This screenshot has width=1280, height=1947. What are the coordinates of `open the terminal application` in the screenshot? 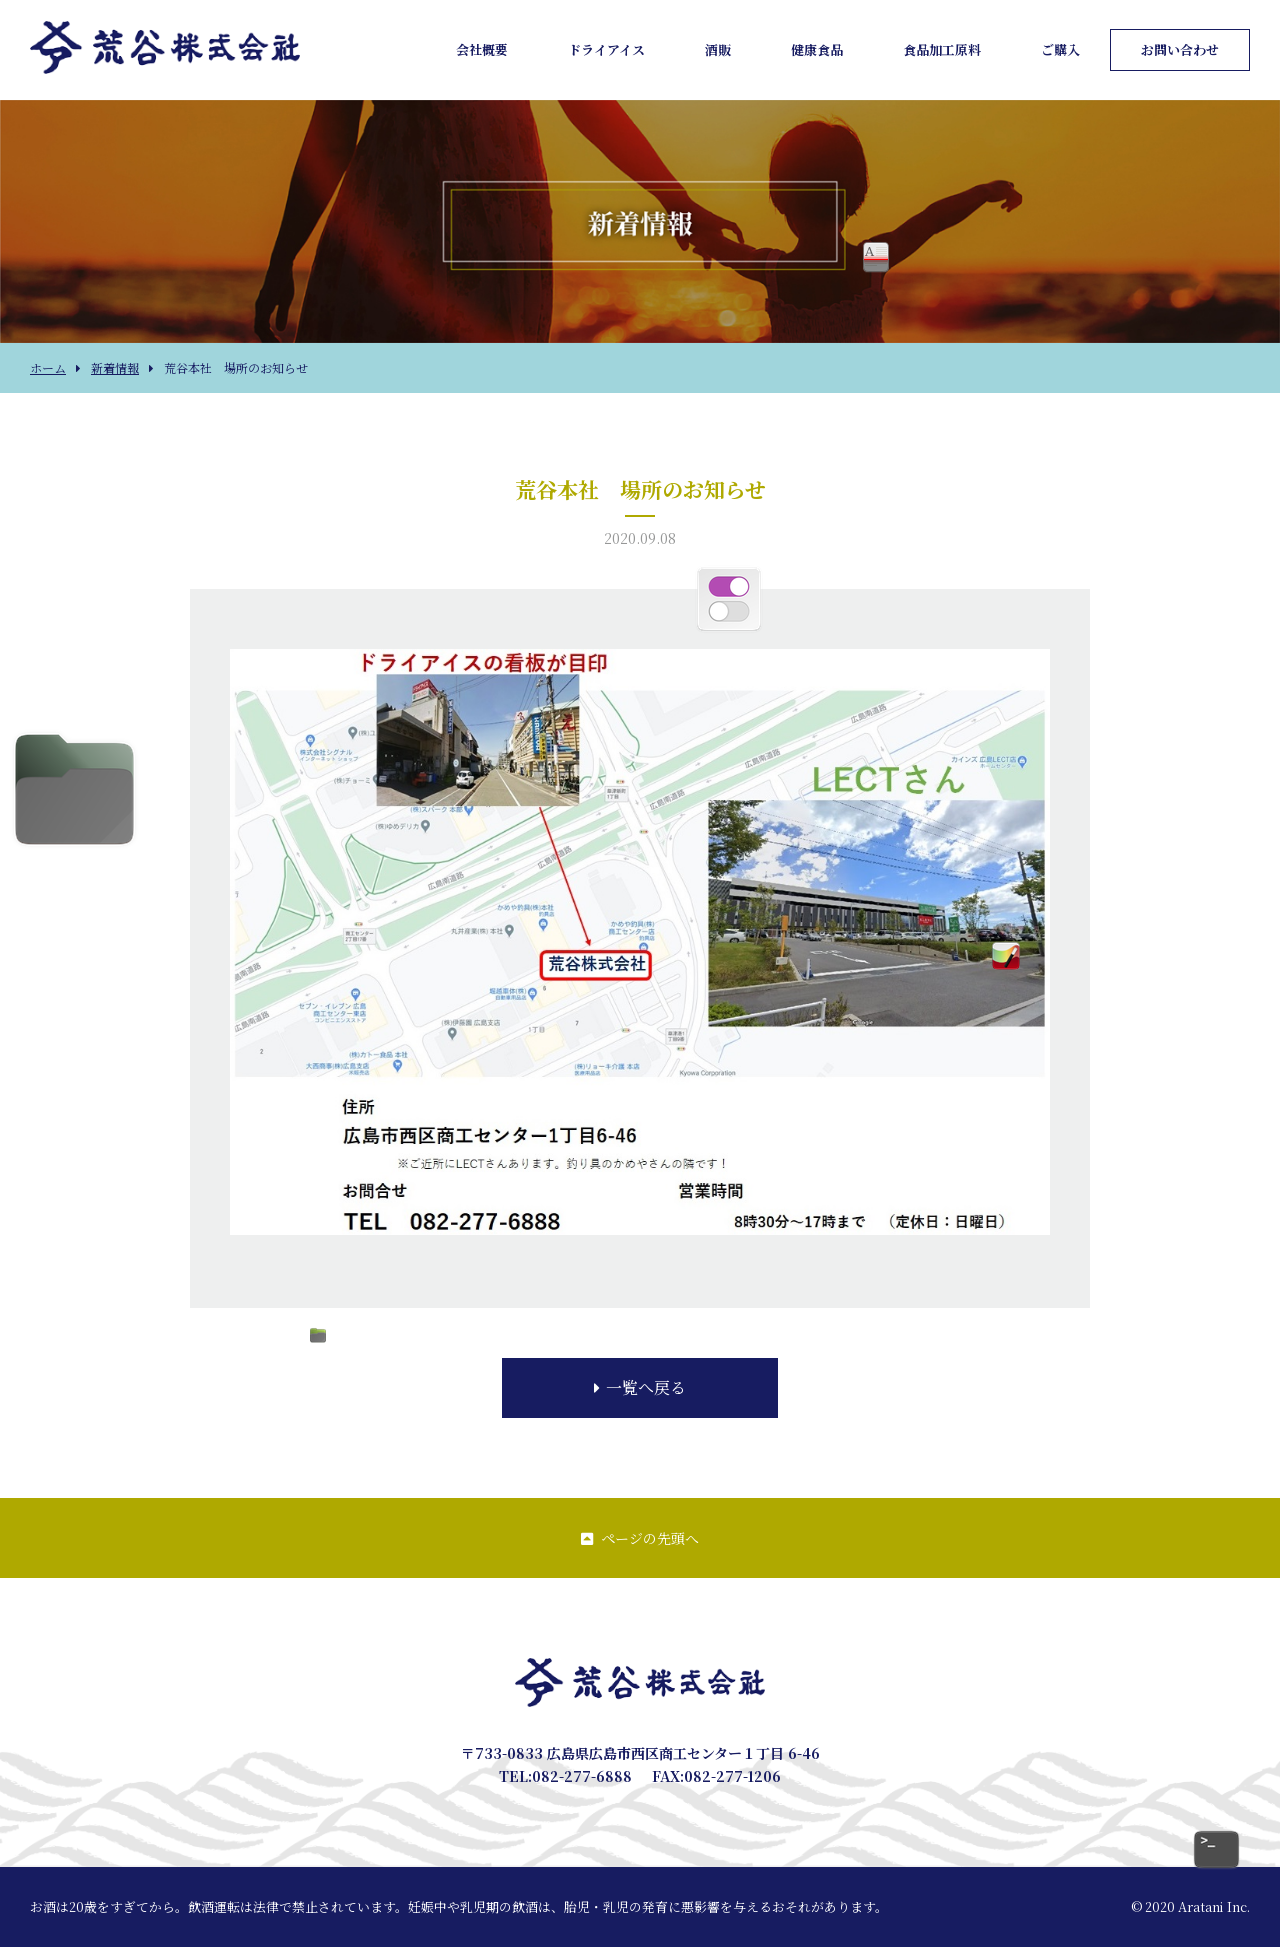 It's located at (1216, 1849).